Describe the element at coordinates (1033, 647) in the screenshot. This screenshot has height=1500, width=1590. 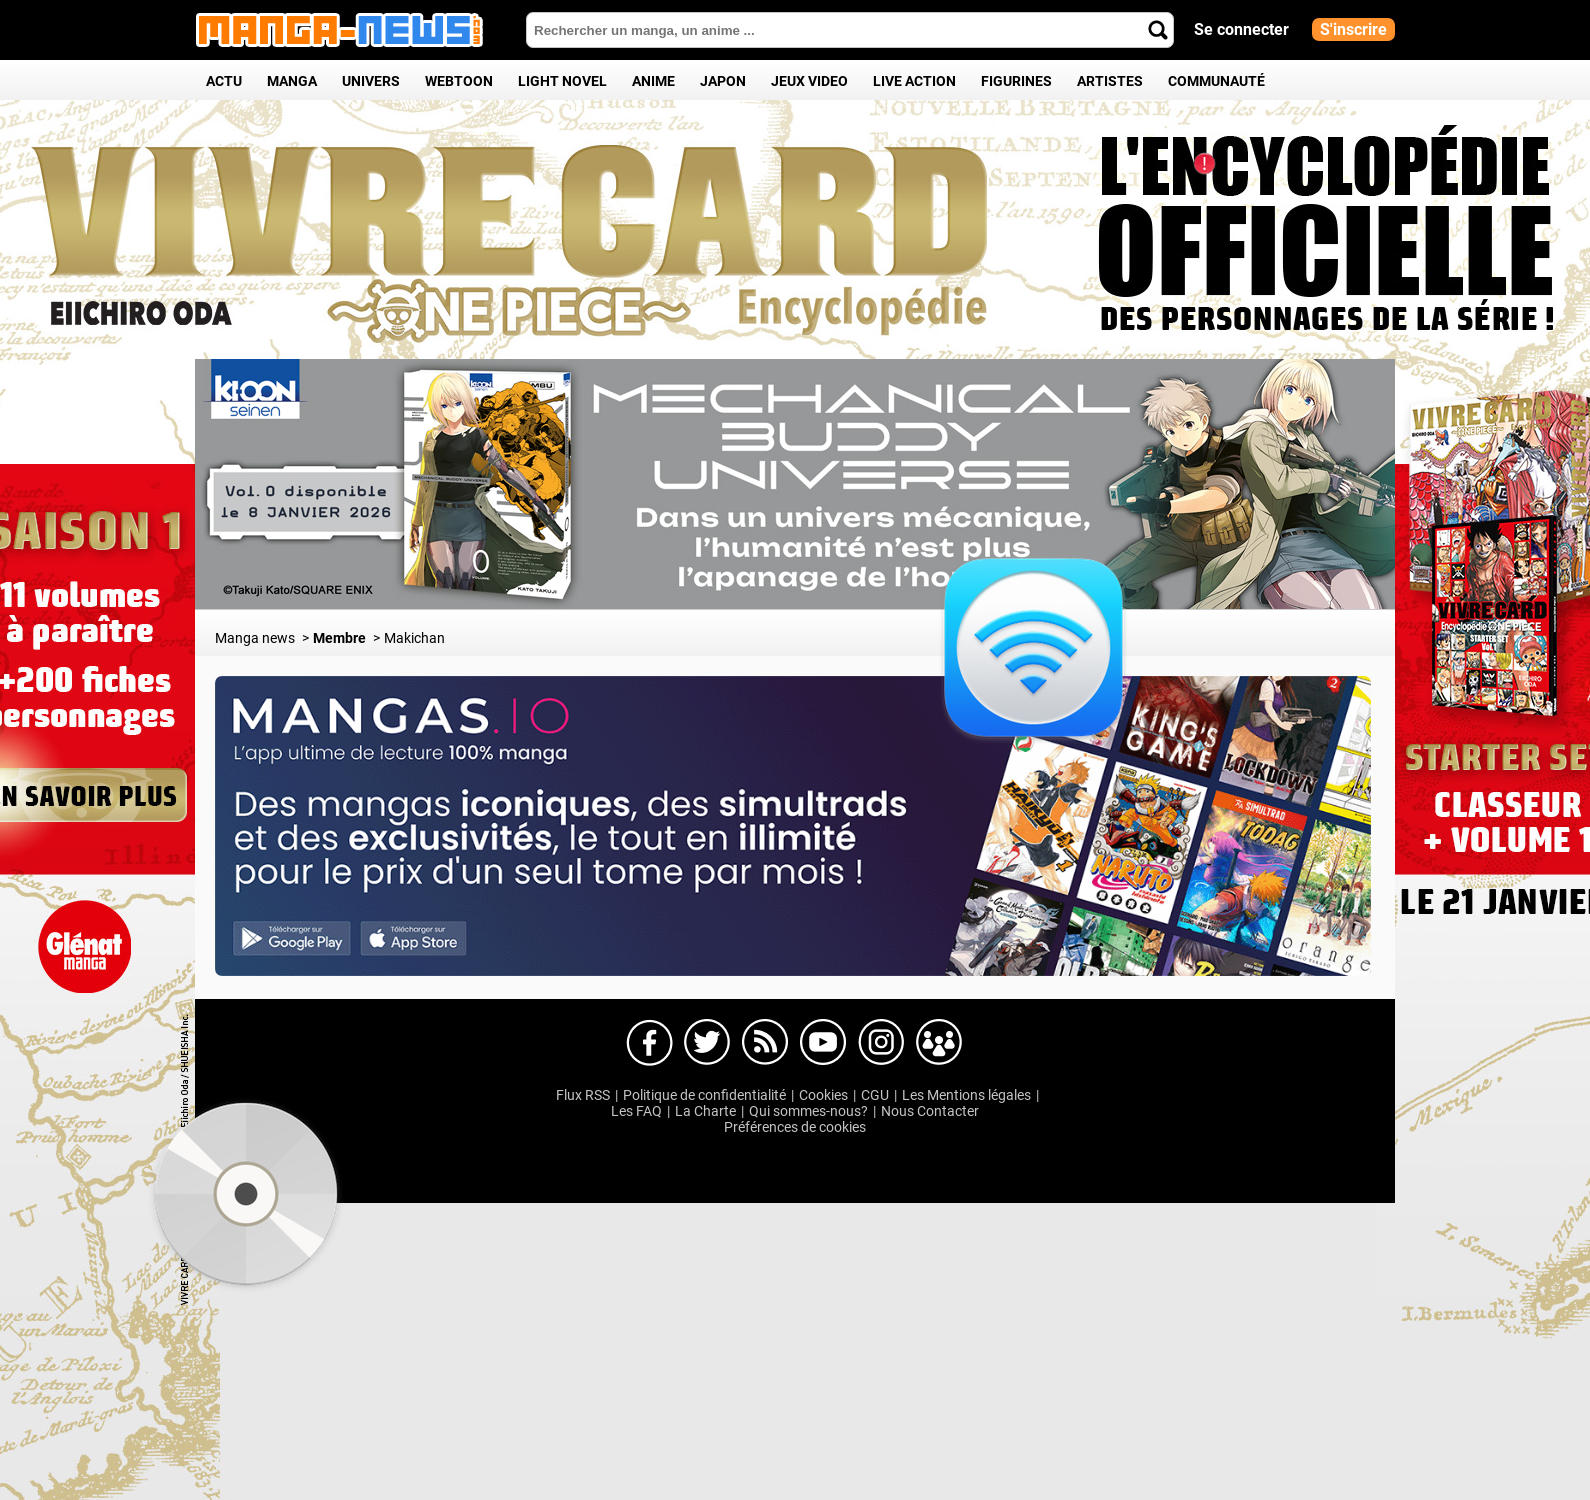
I see `open AirPort Utility to manage wireless network settings` at that location.